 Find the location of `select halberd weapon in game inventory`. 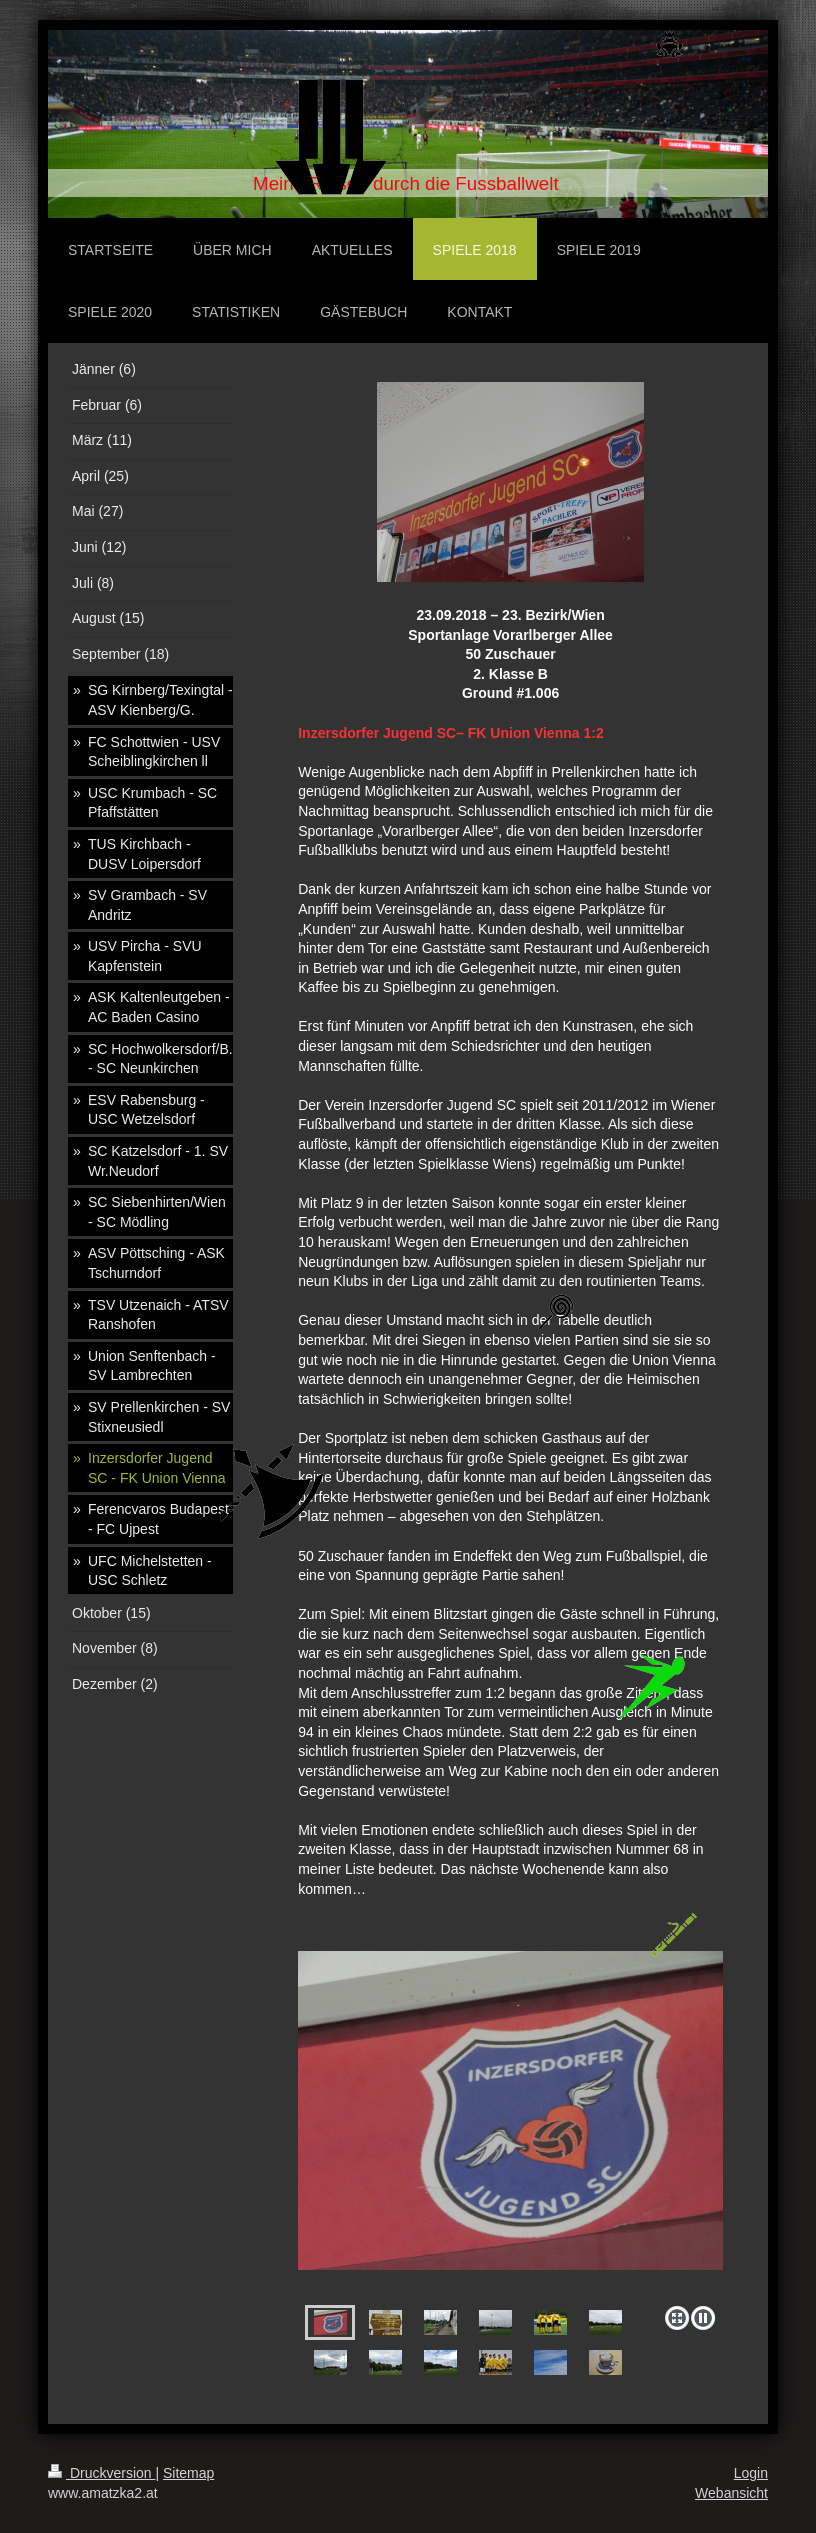

select halberd weapon in game inventory is located at coordinates (272, 1491).